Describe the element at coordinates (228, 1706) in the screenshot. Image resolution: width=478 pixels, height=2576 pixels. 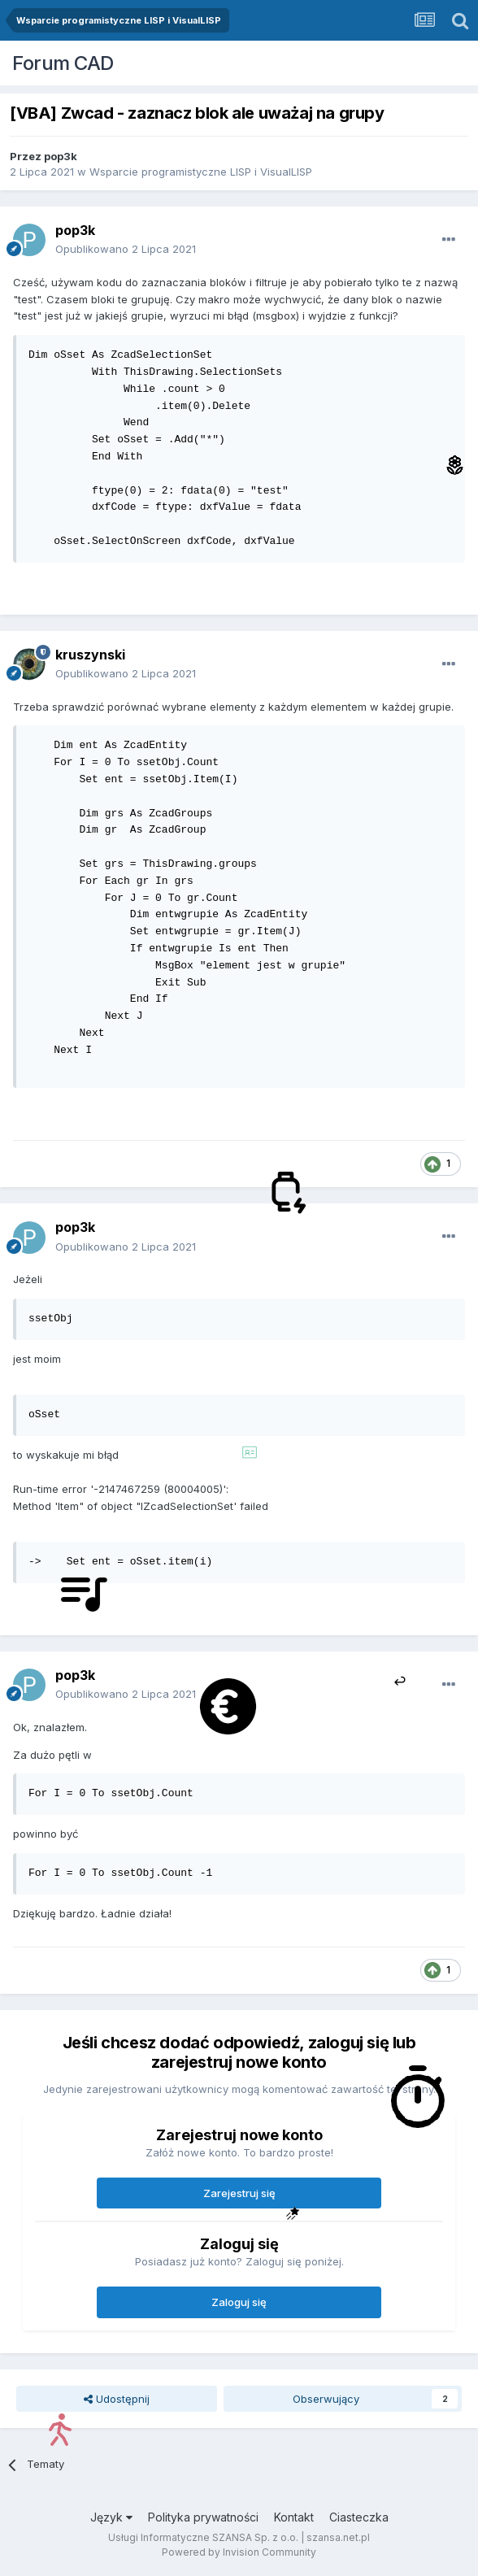
I see `view balance in euros` at that location.